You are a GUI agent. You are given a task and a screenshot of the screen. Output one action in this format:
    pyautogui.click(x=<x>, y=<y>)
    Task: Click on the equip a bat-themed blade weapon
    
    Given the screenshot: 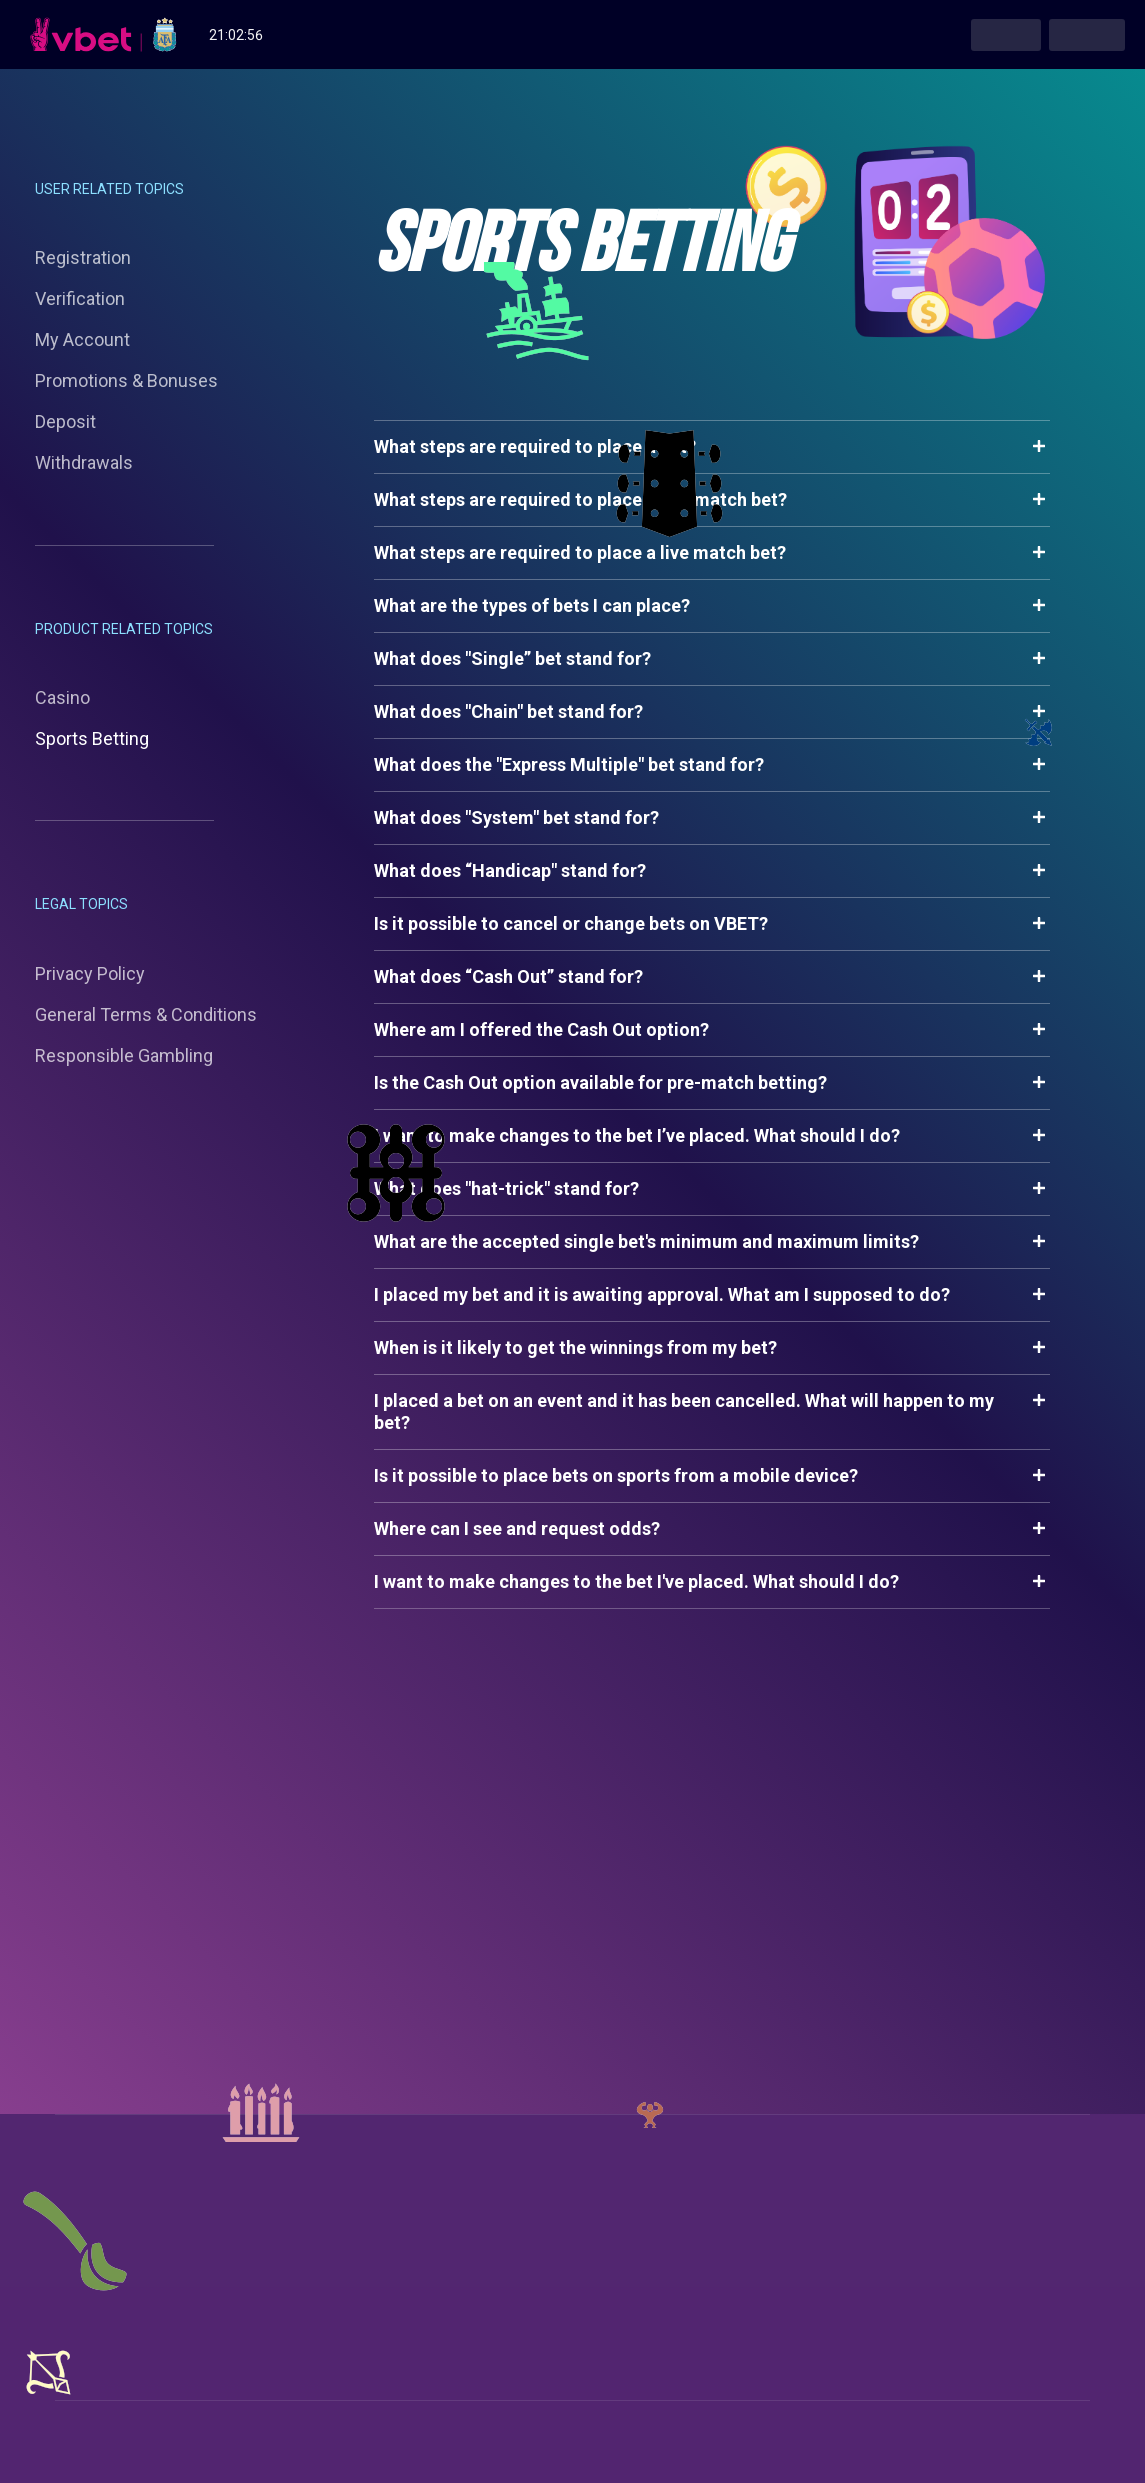 What is the action you would take?
    pyautogui.click(x=1038, y=732)
    